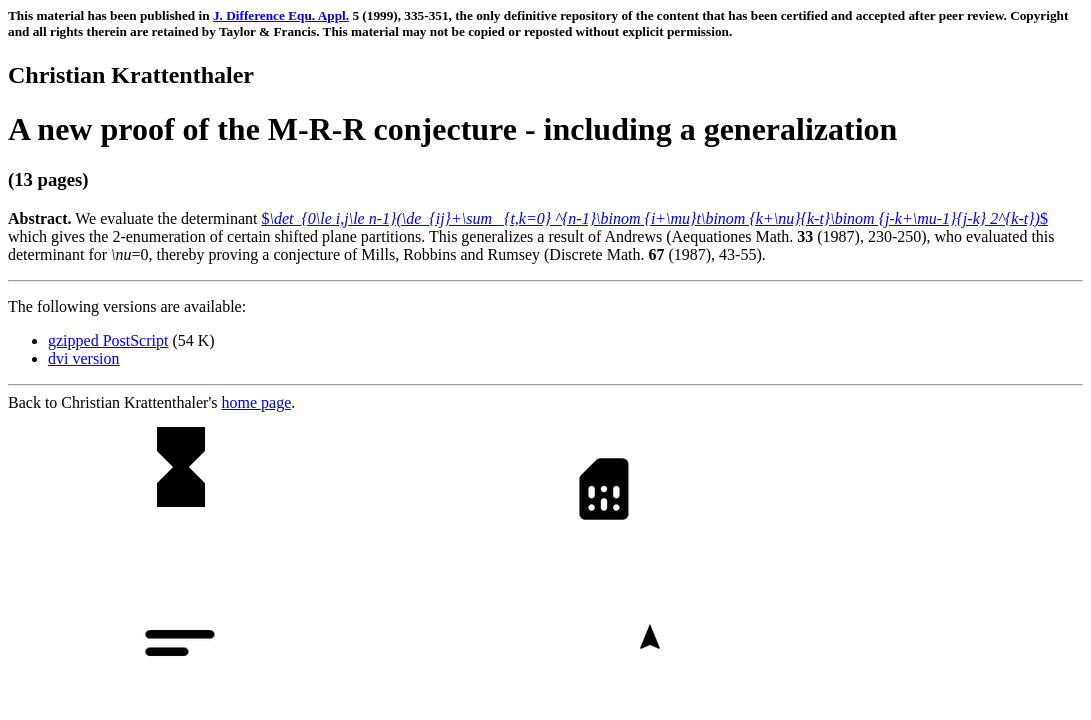 The width and height of the screenshot is (1091, 720). I want to click on indicates a short text input field, so click(180, 643).